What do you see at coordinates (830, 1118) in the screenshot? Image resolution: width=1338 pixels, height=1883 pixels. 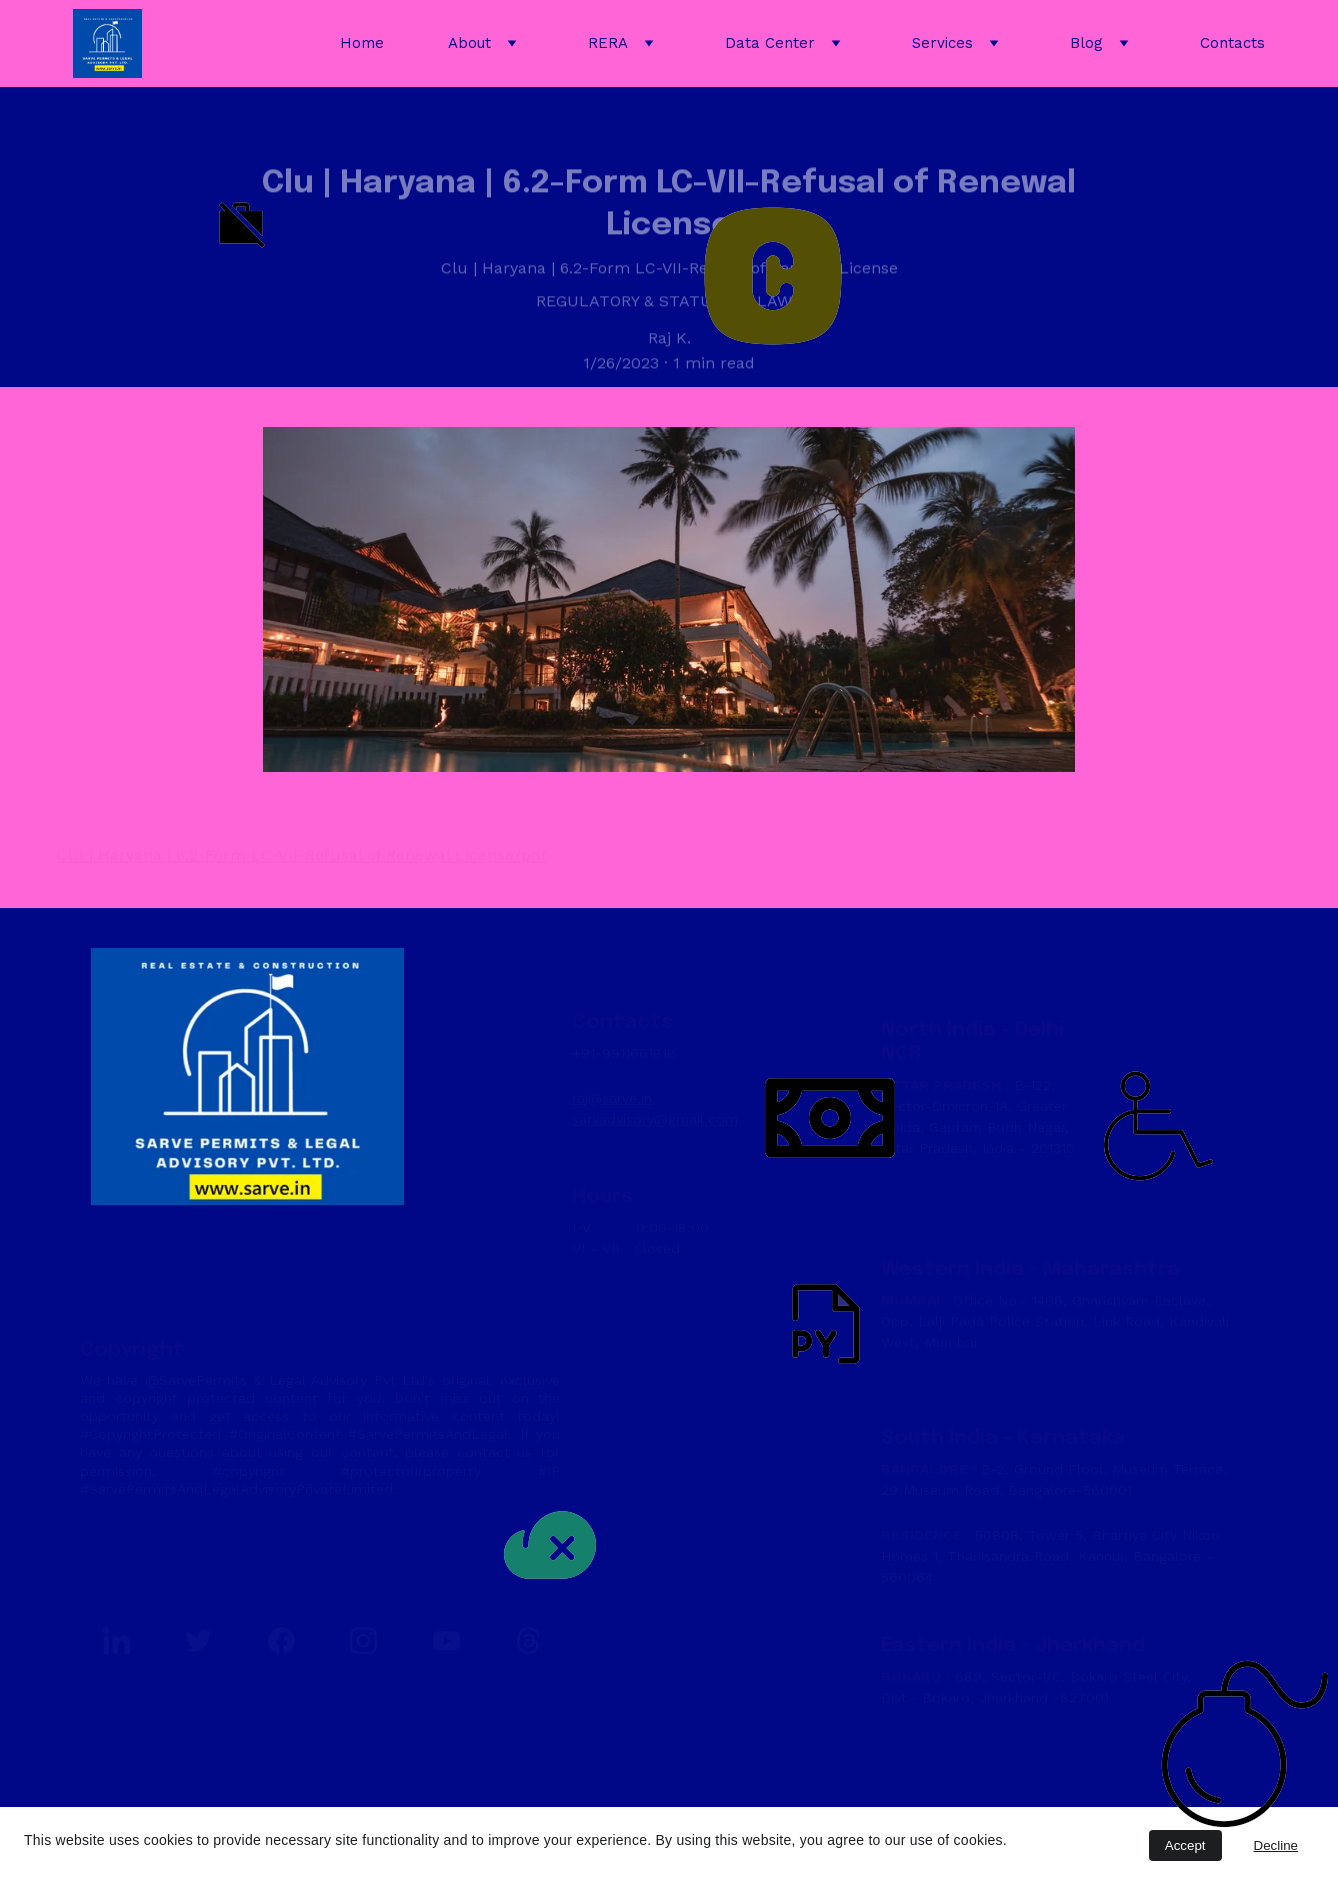 I see `view account balance or funds` at bounding box center [830, 1118].